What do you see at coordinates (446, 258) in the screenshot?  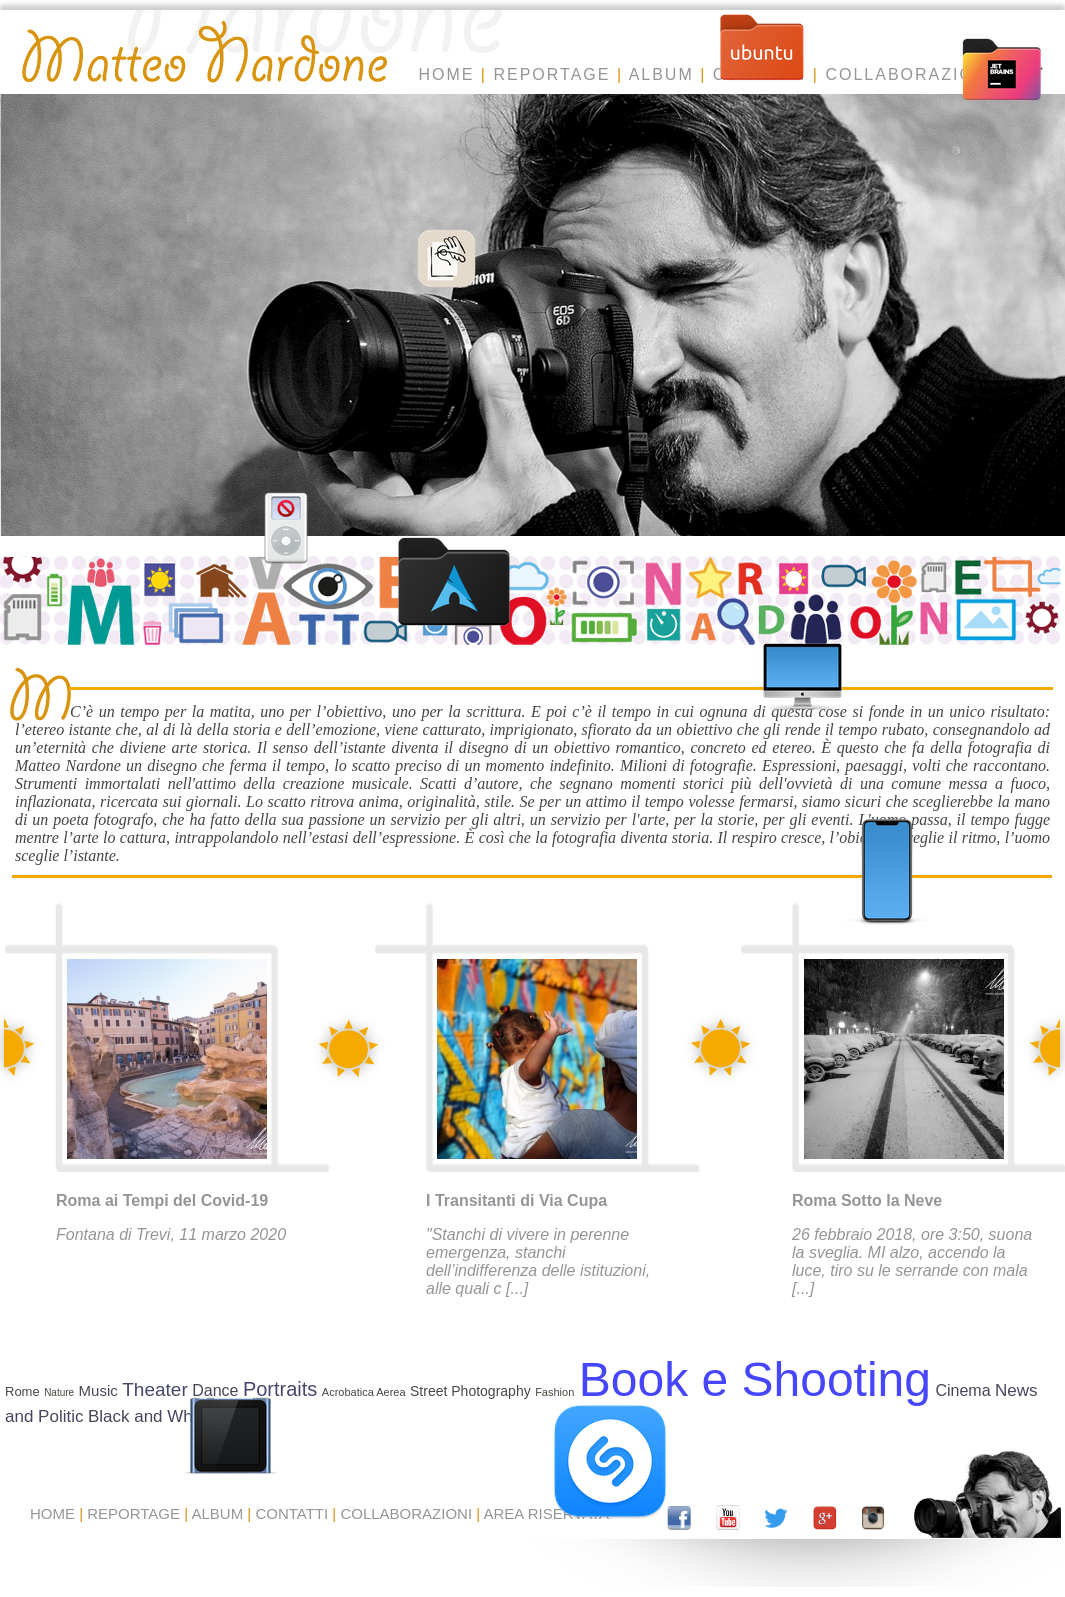 I see `open Claude Notes app` at bounding box center [446, 258].